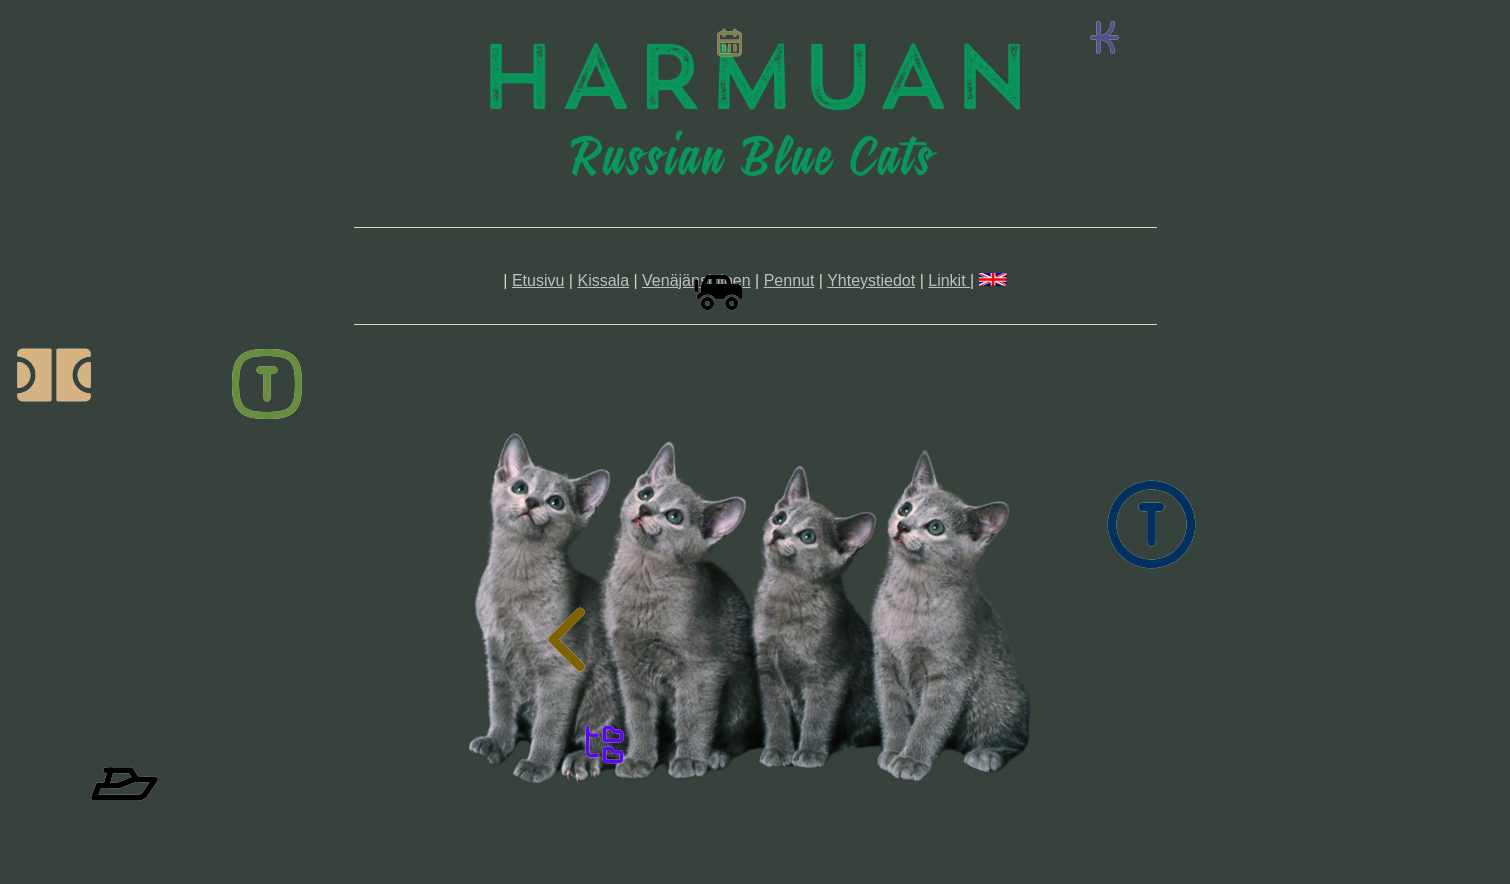 This screenshot has width=1510, height=884. Describe the element at coordinates (54, 375) in the screenshot. I see `view basketball court information` at that location.